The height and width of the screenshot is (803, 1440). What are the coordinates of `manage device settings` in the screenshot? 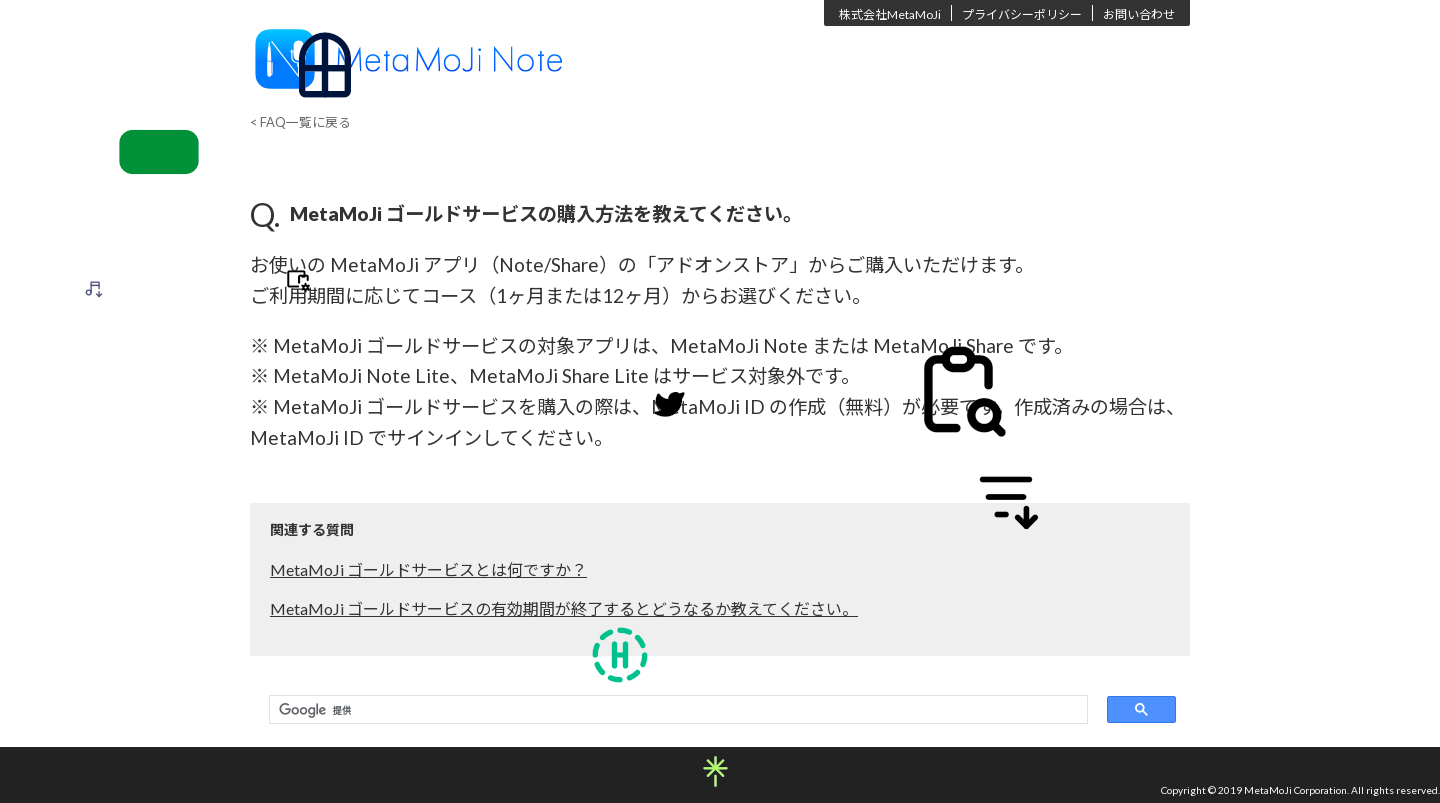 It's located at (298, 280).